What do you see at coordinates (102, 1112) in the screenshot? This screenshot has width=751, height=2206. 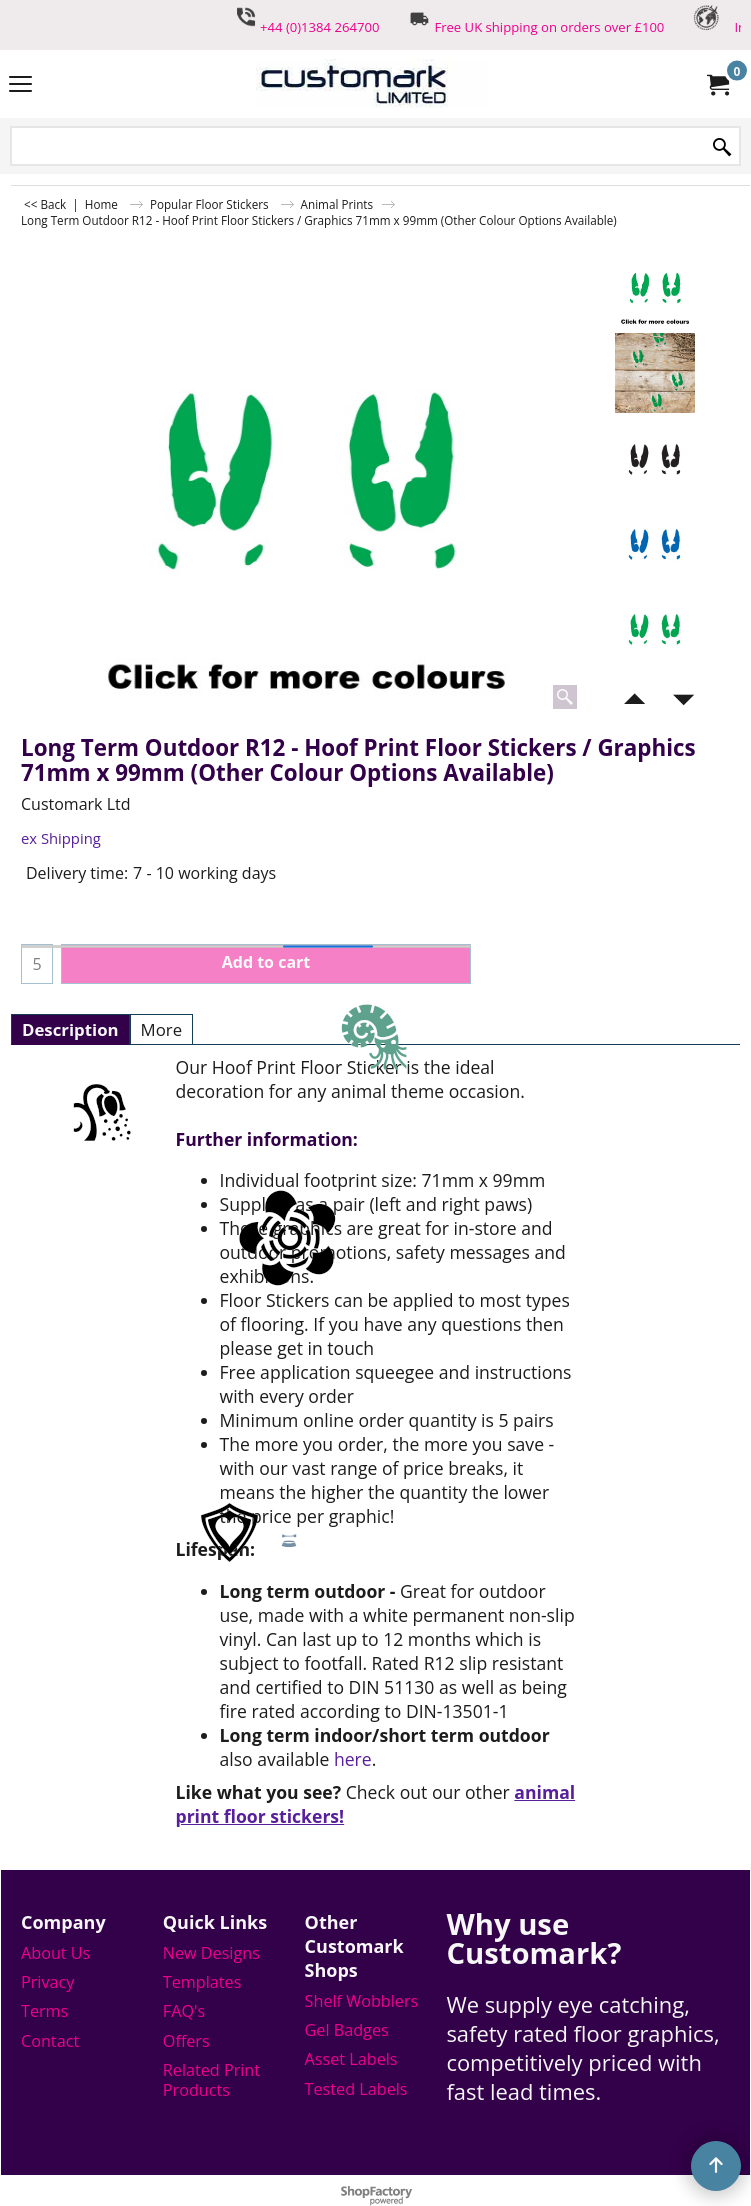 I see `indicates pollen or allergen levels in weather app` at bounding box center [102, 1112].